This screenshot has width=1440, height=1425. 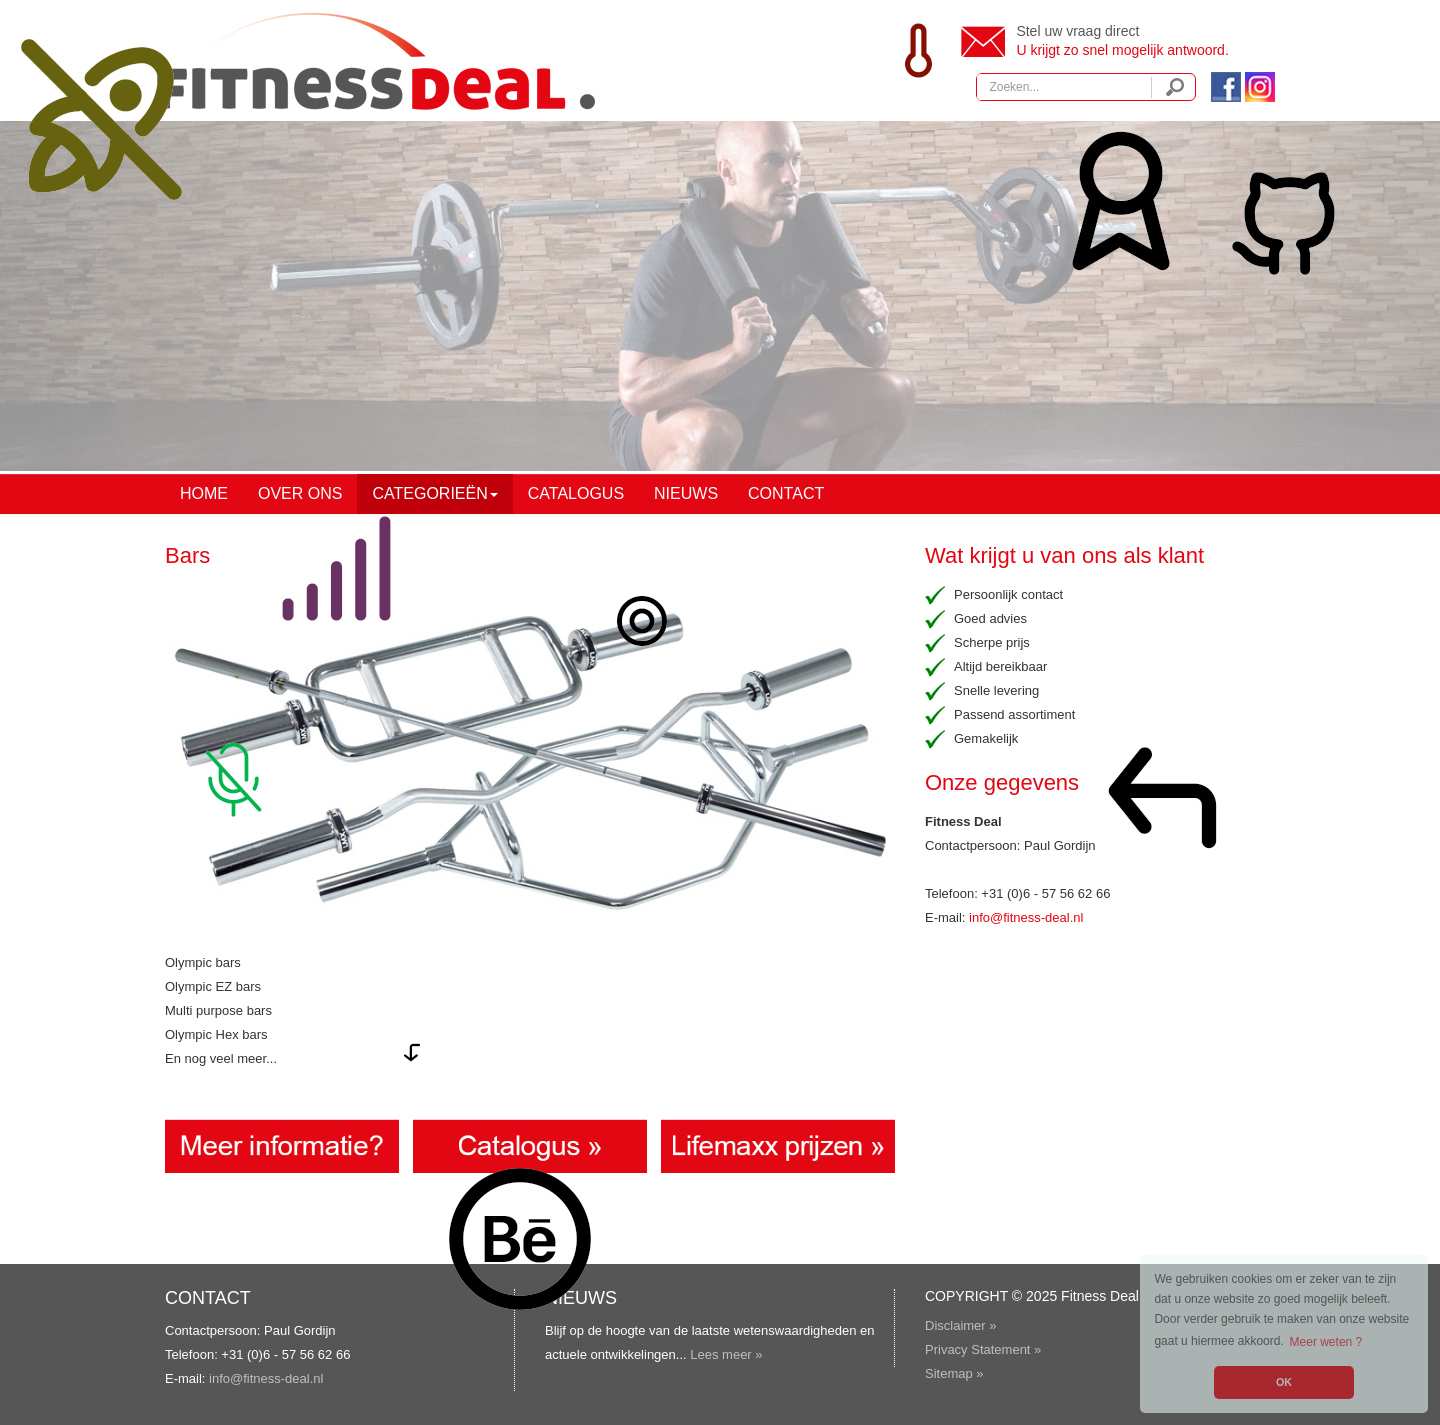 I want to click on go back to previous screen, so click(x=1166, y=798).